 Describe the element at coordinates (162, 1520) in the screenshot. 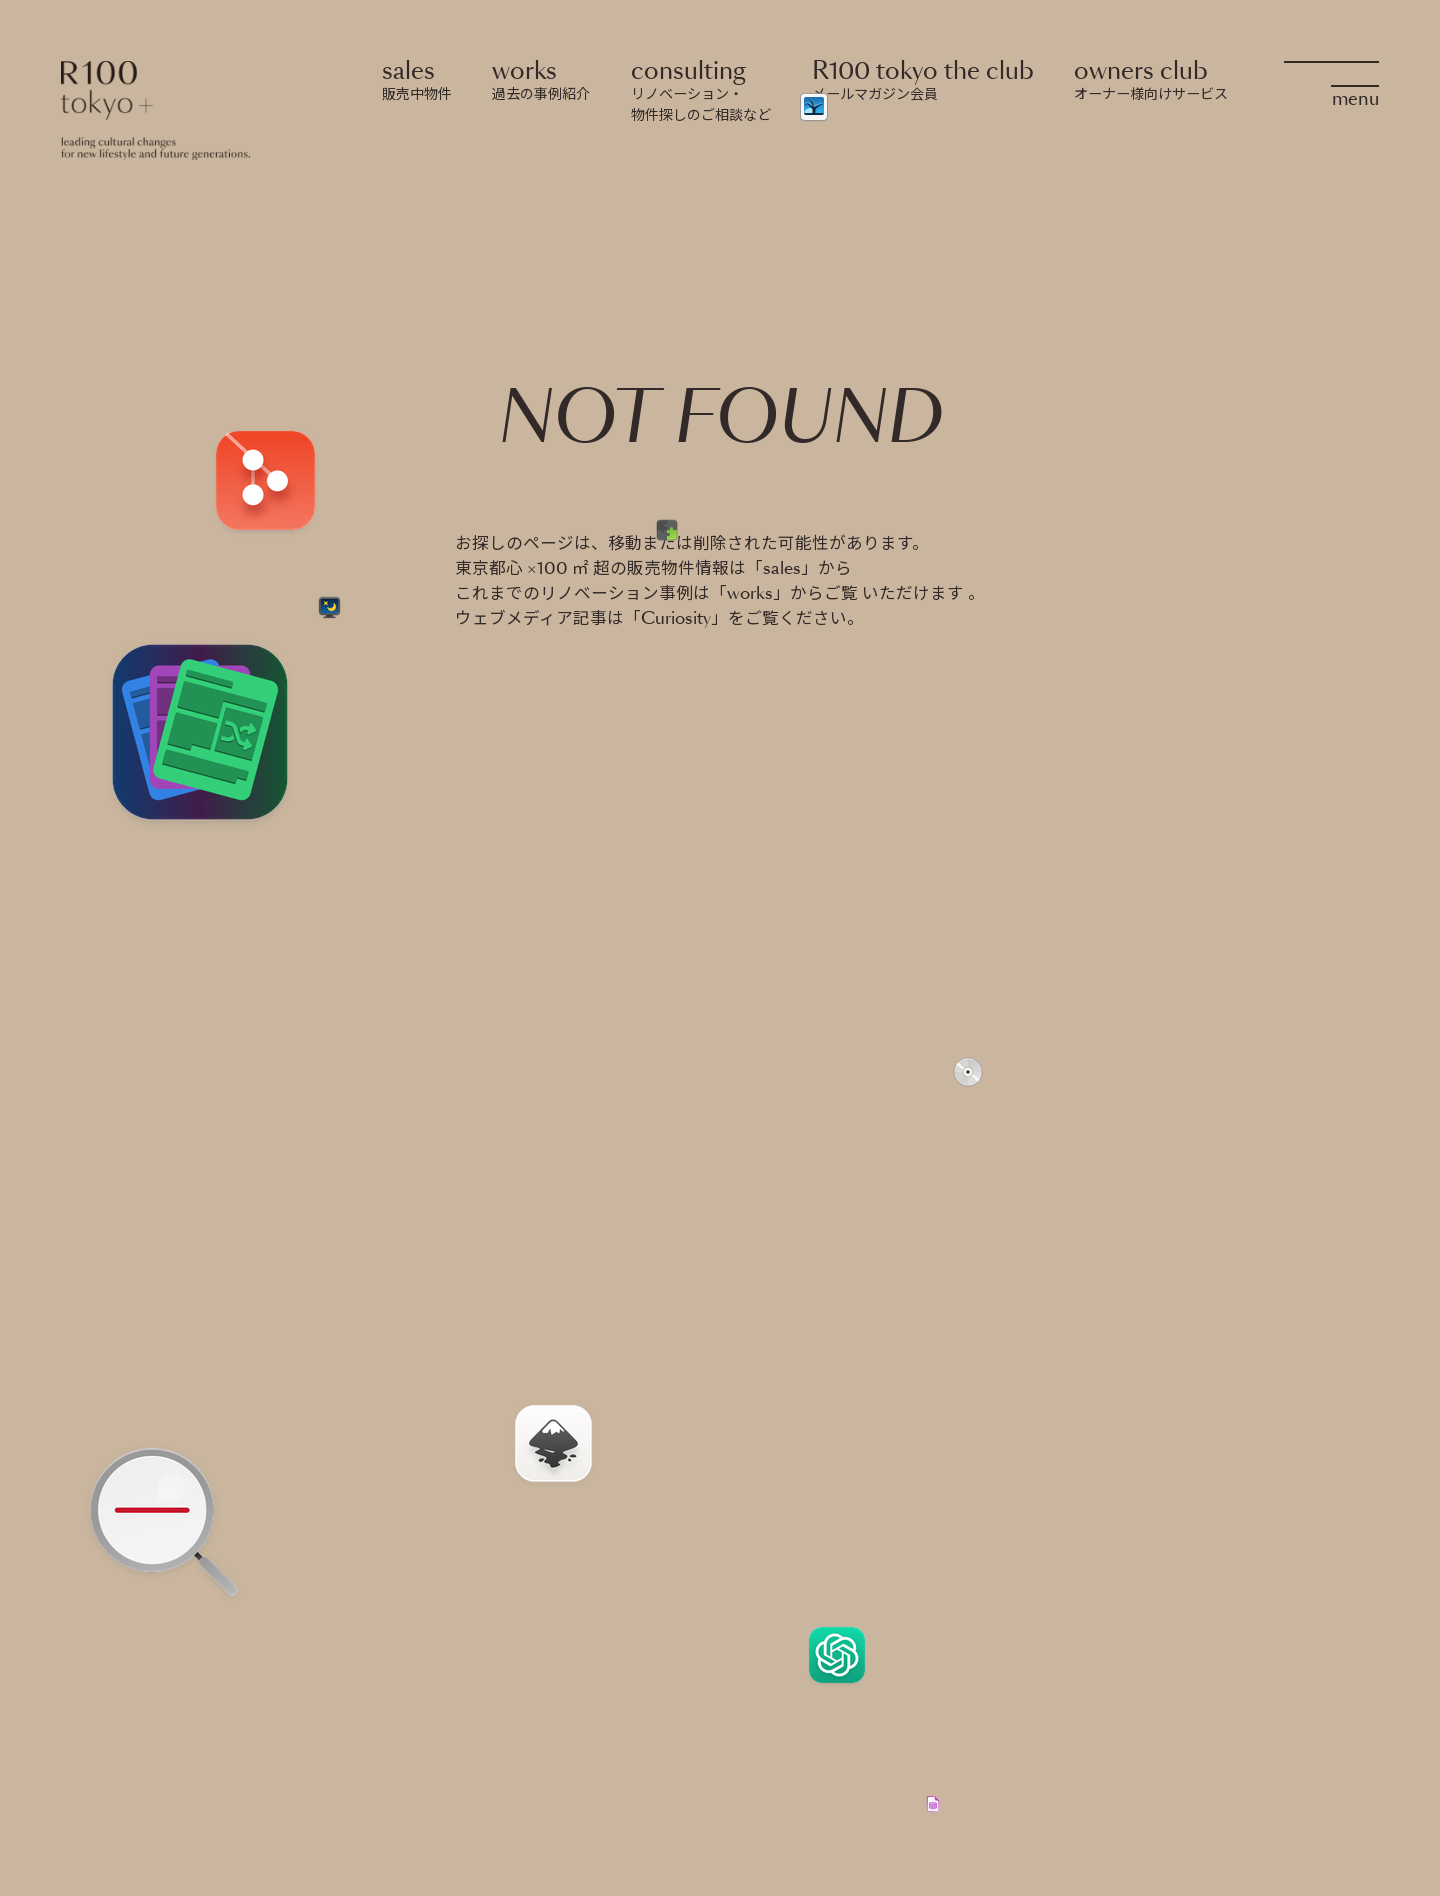

I see `zoom out to see more content` at that location.